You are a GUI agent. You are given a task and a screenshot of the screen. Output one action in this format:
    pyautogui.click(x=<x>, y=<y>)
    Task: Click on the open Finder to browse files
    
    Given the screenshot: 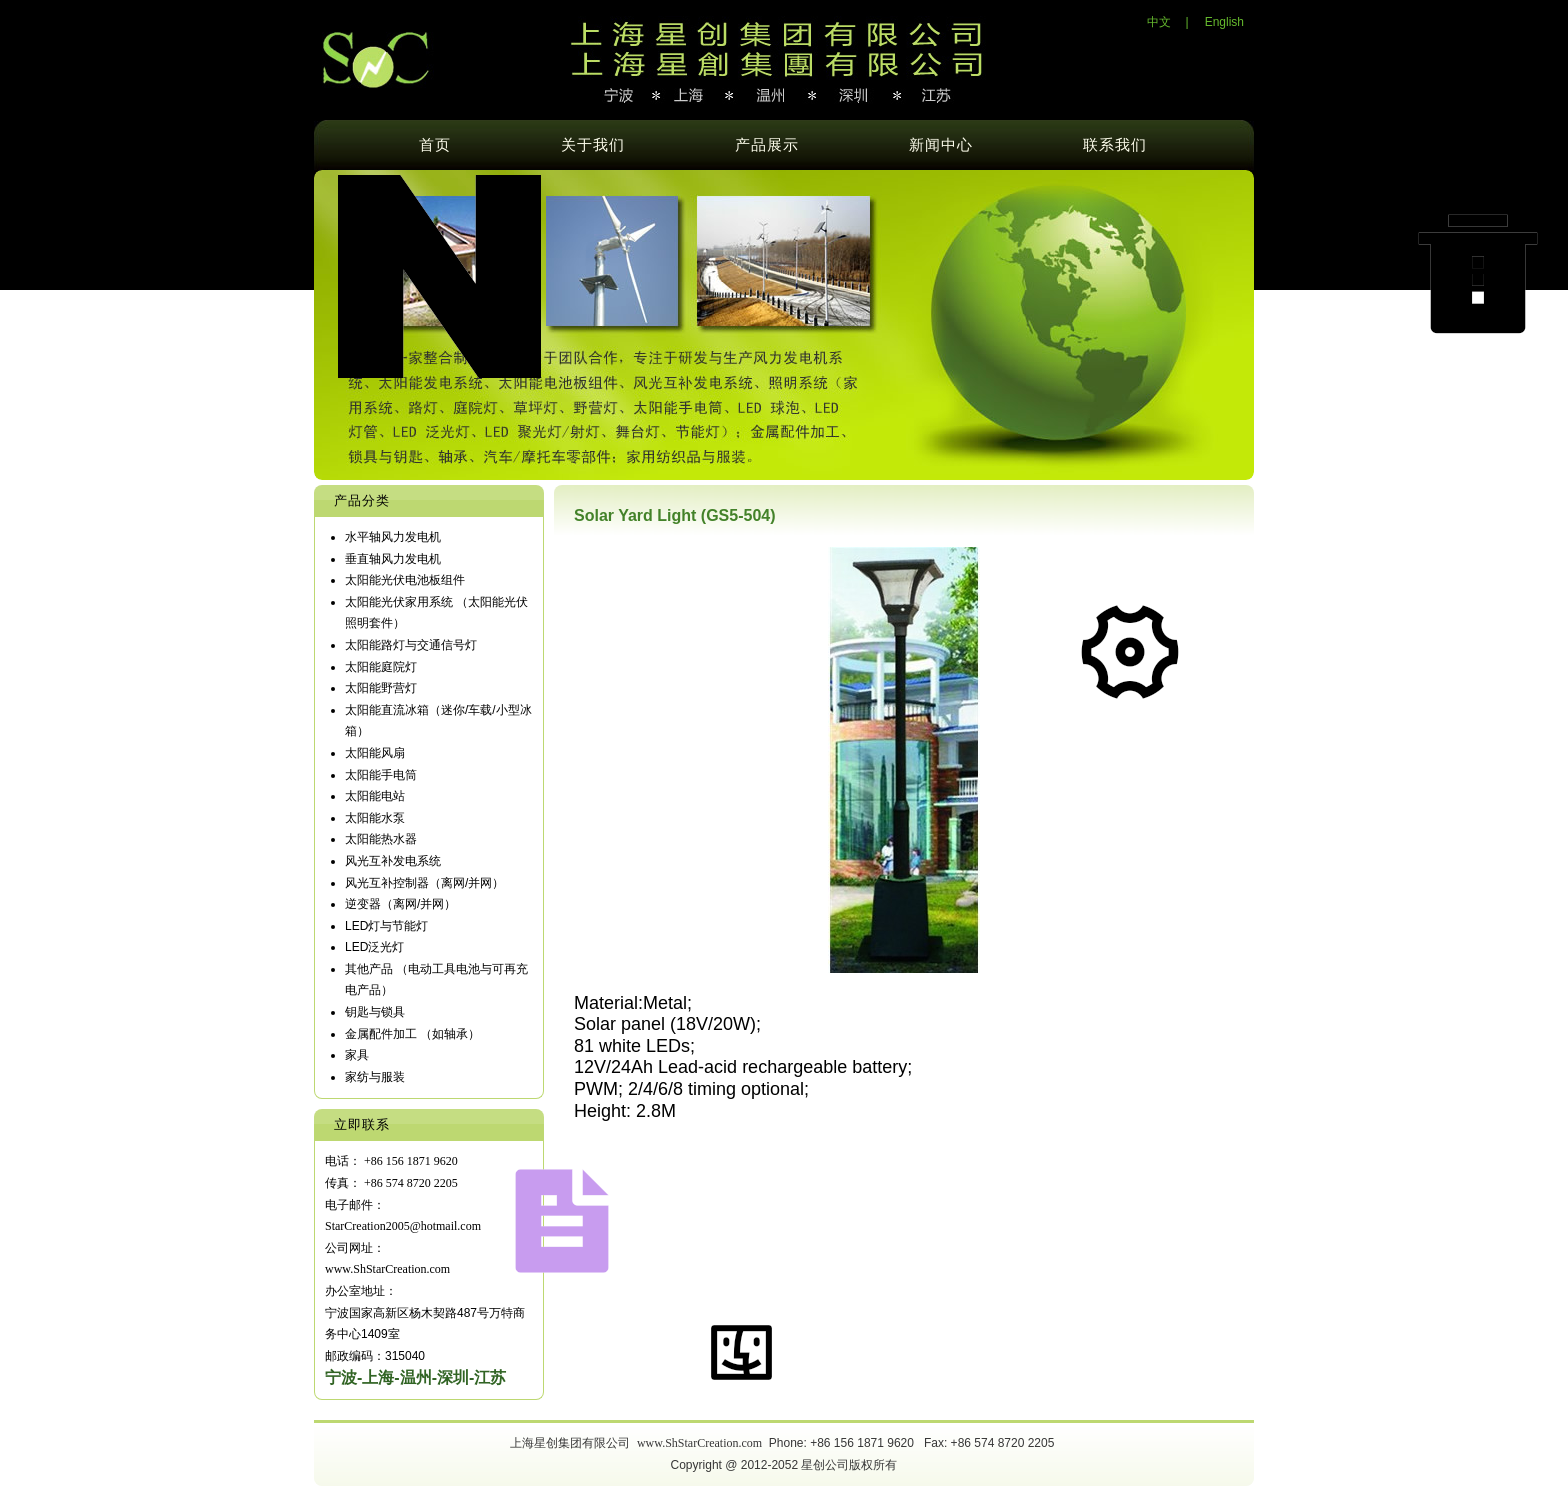 What is the action you would take?
    pyautogui.click(x=741, y=1352)
    